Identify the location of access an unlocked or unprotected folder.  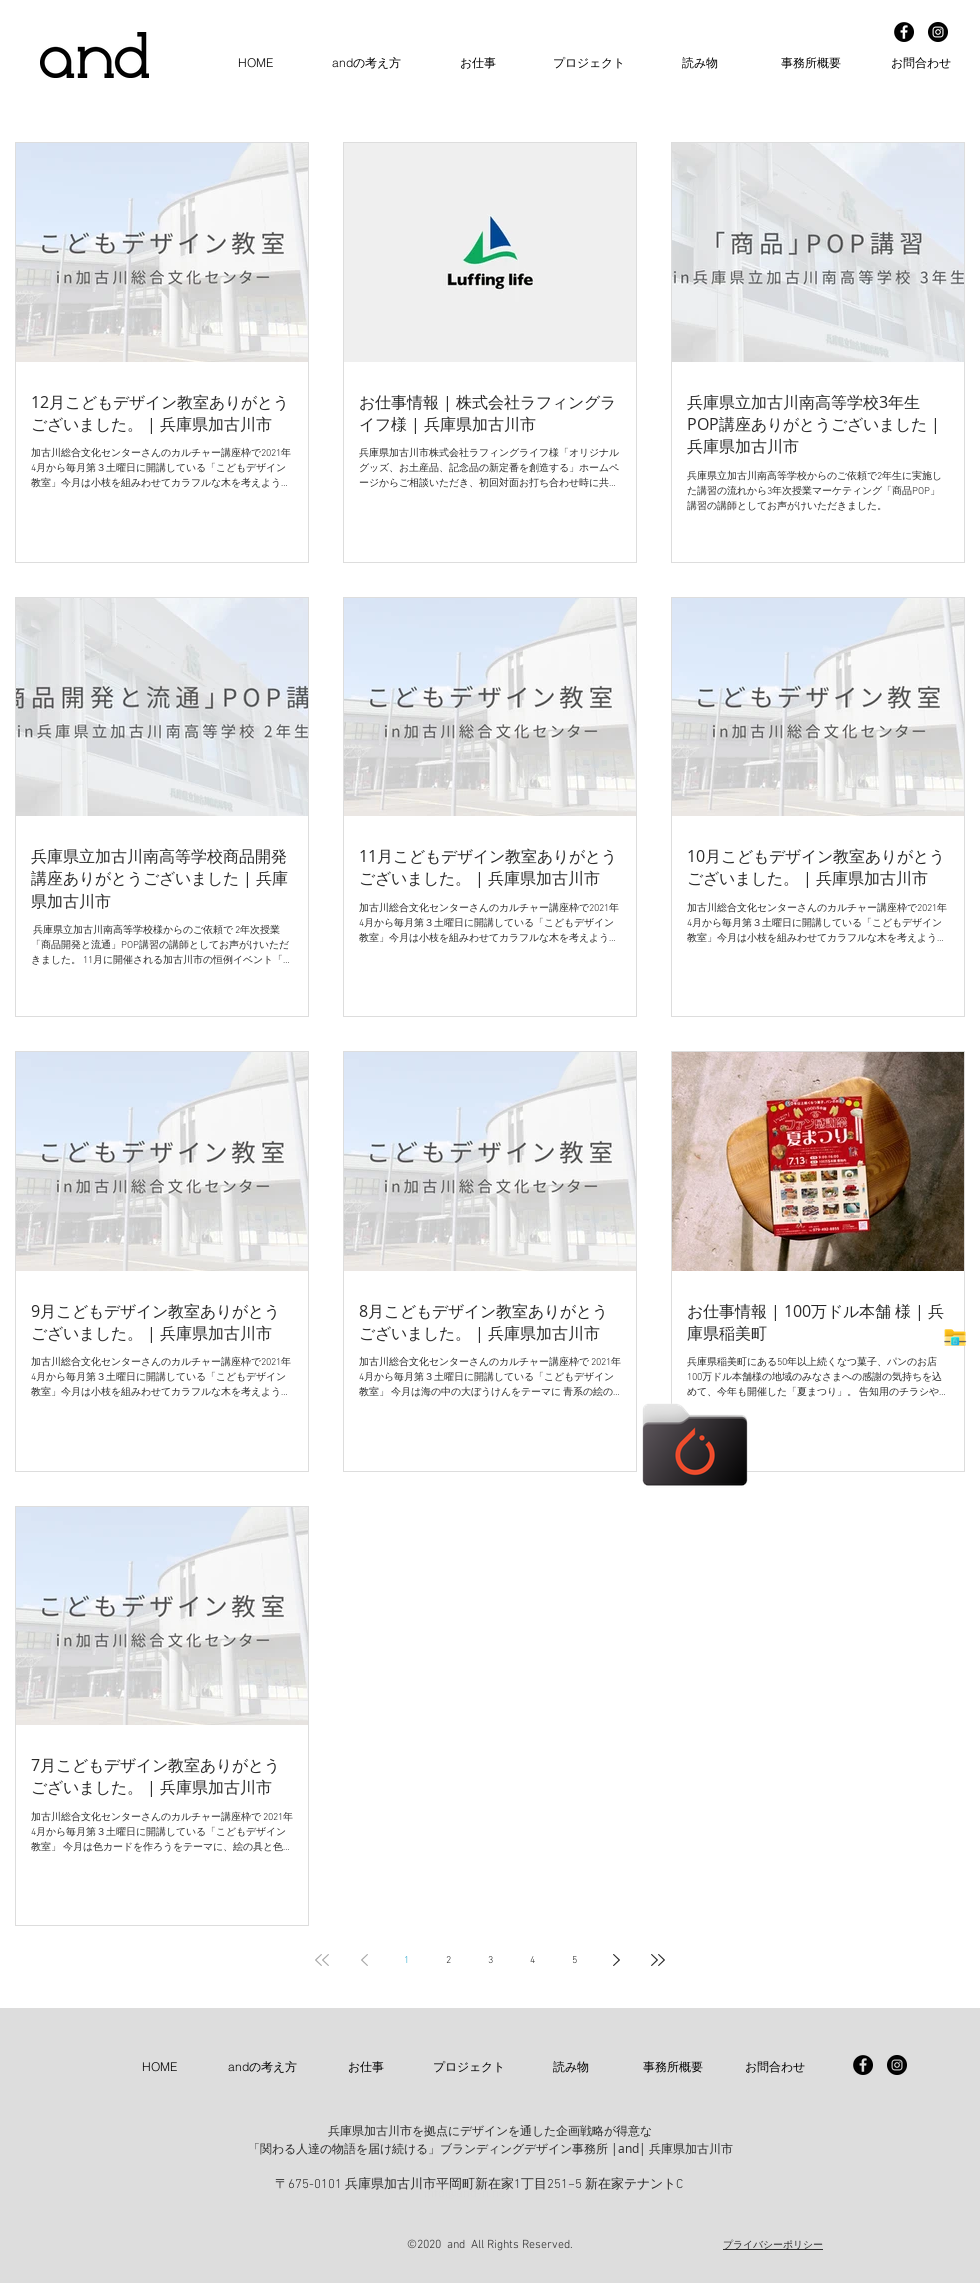
(955, 1338).